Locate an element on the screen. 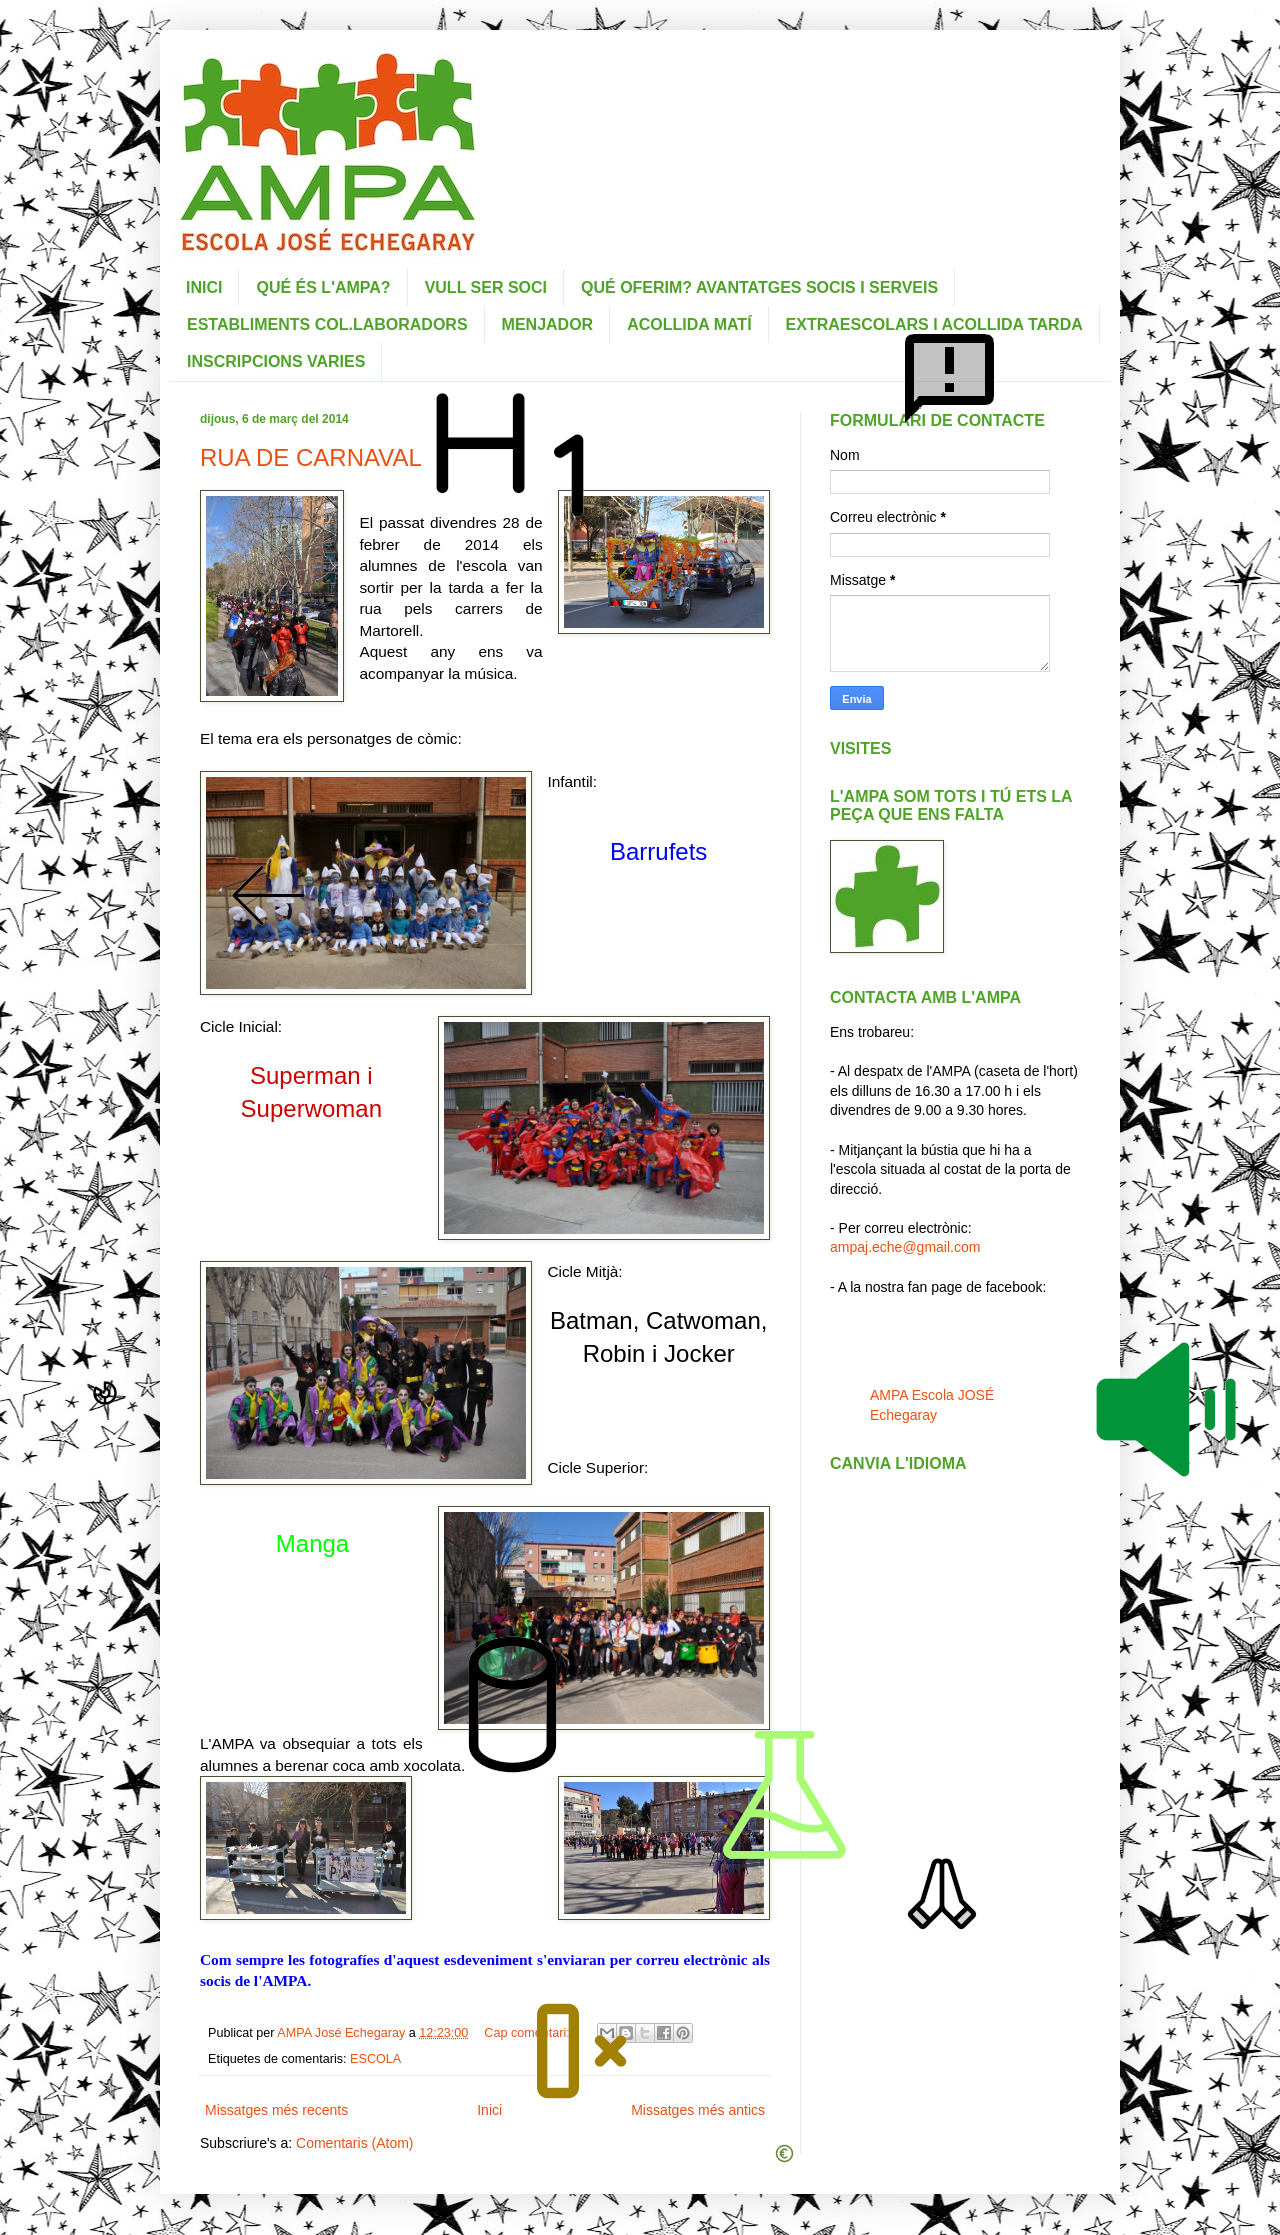  database or data storage is located at coordinates (512, 1704).